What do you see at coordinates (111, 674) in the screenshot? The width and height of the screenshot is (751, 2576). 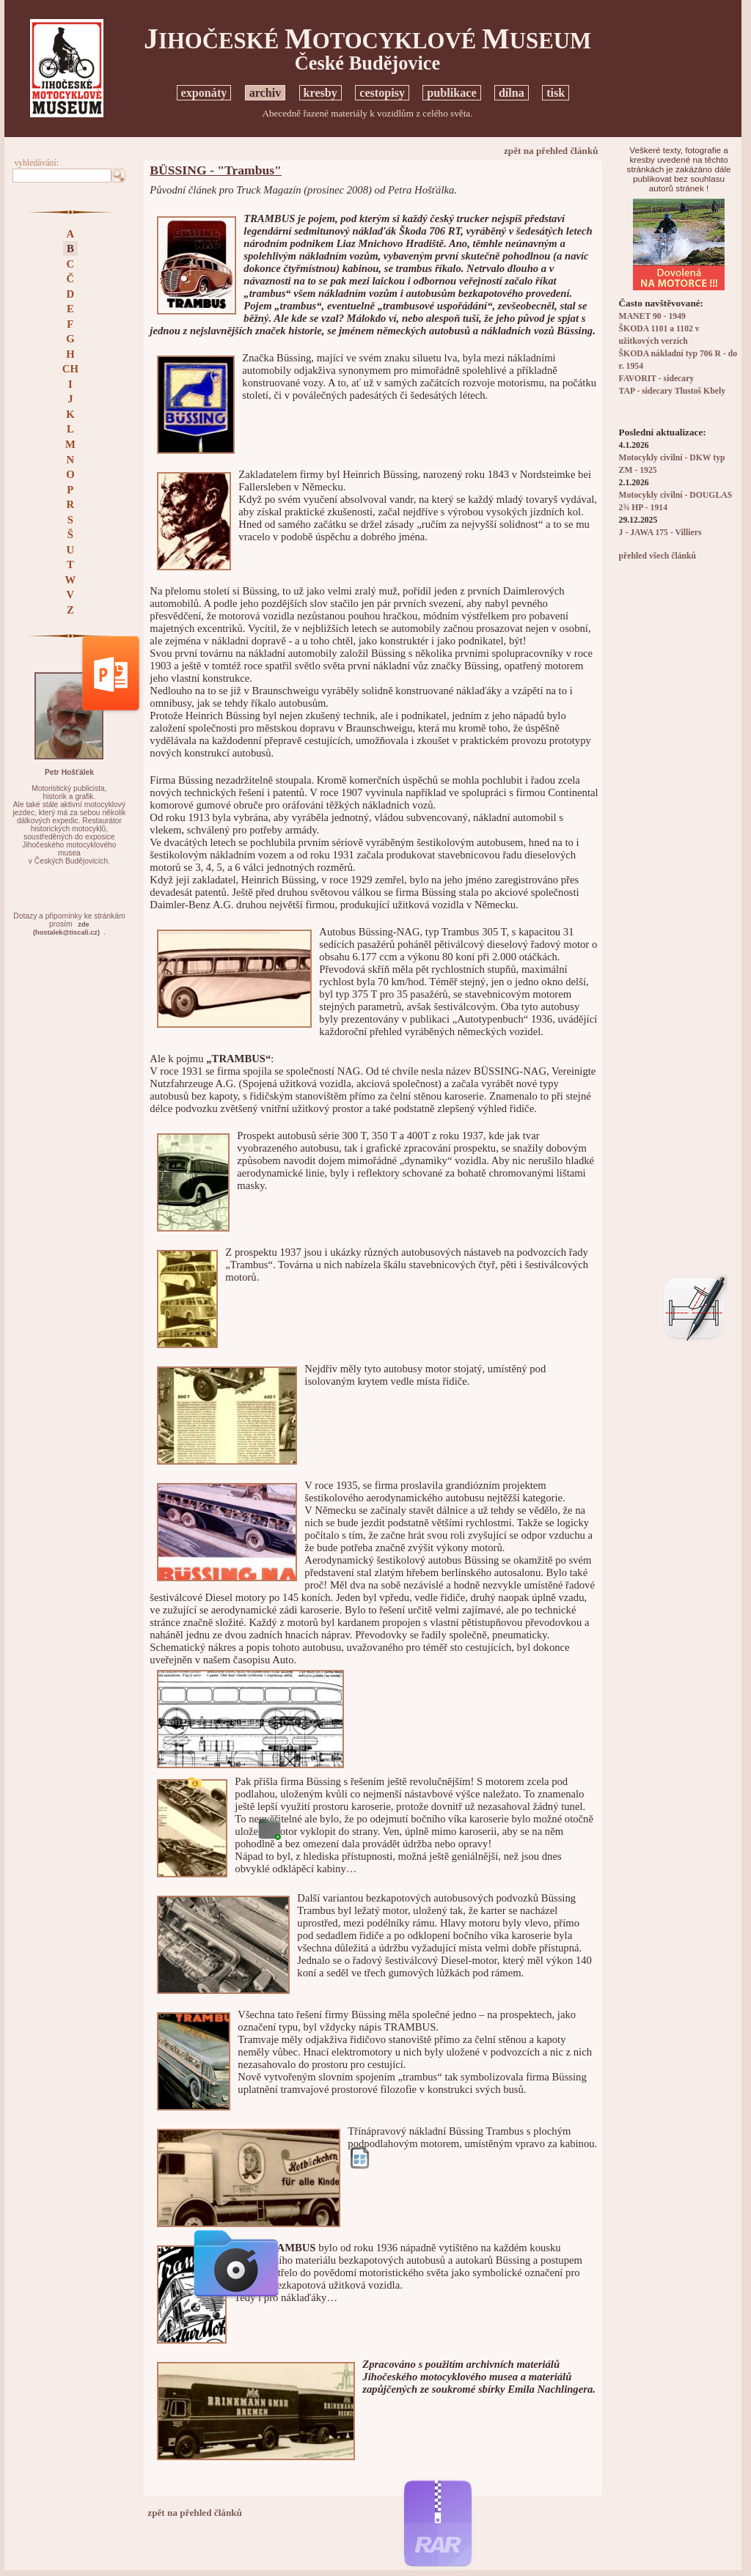 I see `presentation template file type indicator` at bounding box center [111, 674].